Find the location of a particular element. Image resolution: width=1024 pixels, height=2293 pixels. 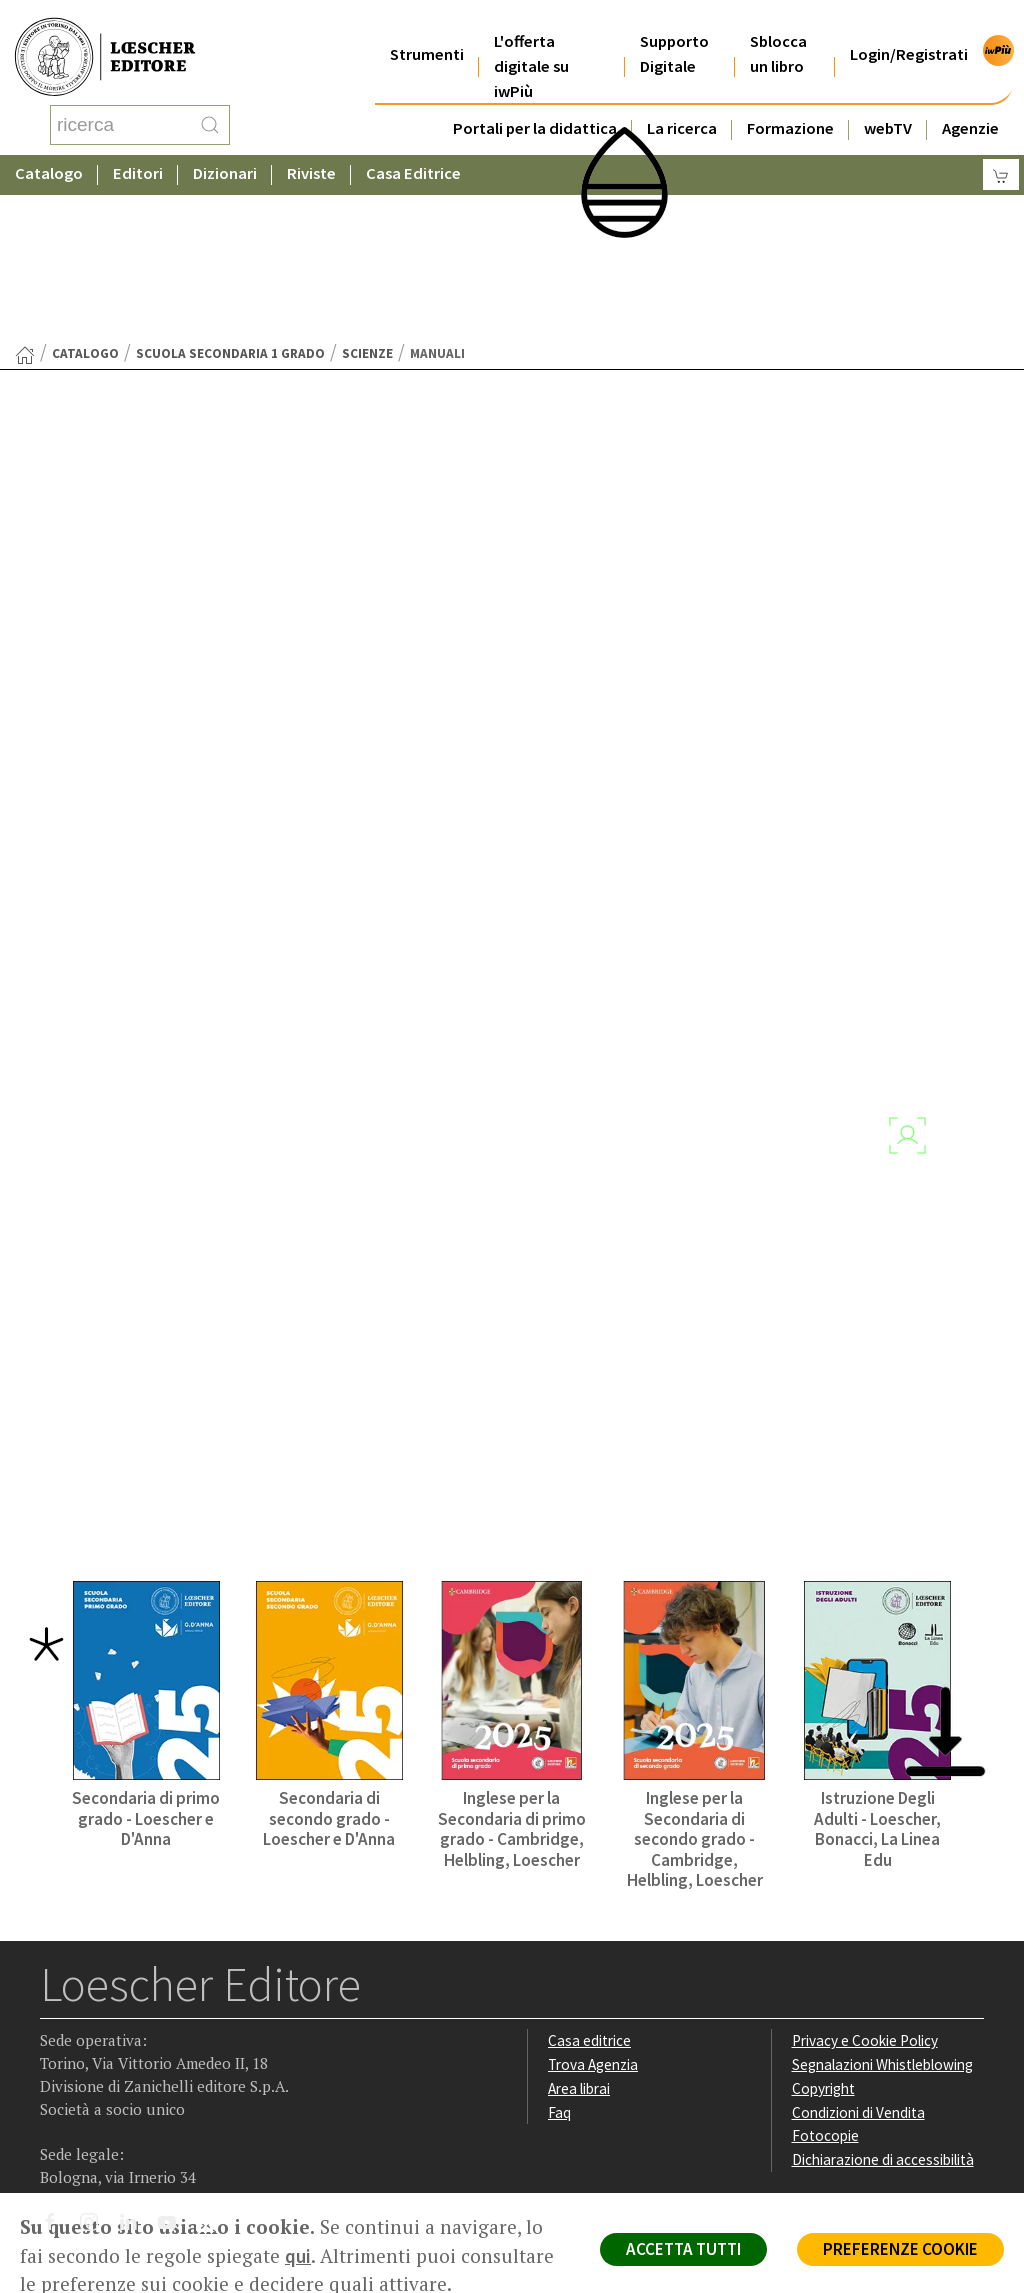

focus on or locate a specific user is located at coordinates (907, 1135).